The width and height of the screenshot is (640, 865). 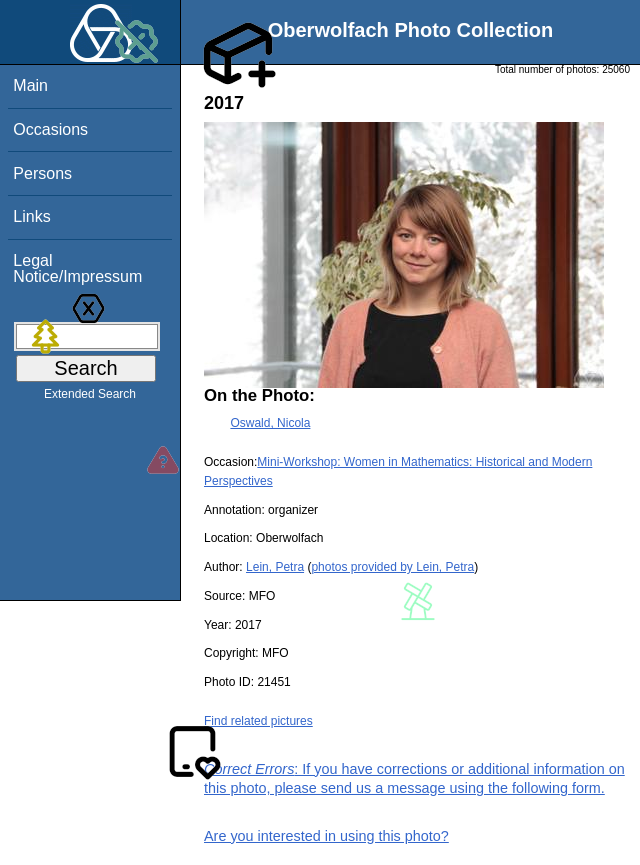 What do you see at coordinates (45, 336) in the screenshot?
I see `indicates holiday or seasonal content` at bounding box center [45, 336].